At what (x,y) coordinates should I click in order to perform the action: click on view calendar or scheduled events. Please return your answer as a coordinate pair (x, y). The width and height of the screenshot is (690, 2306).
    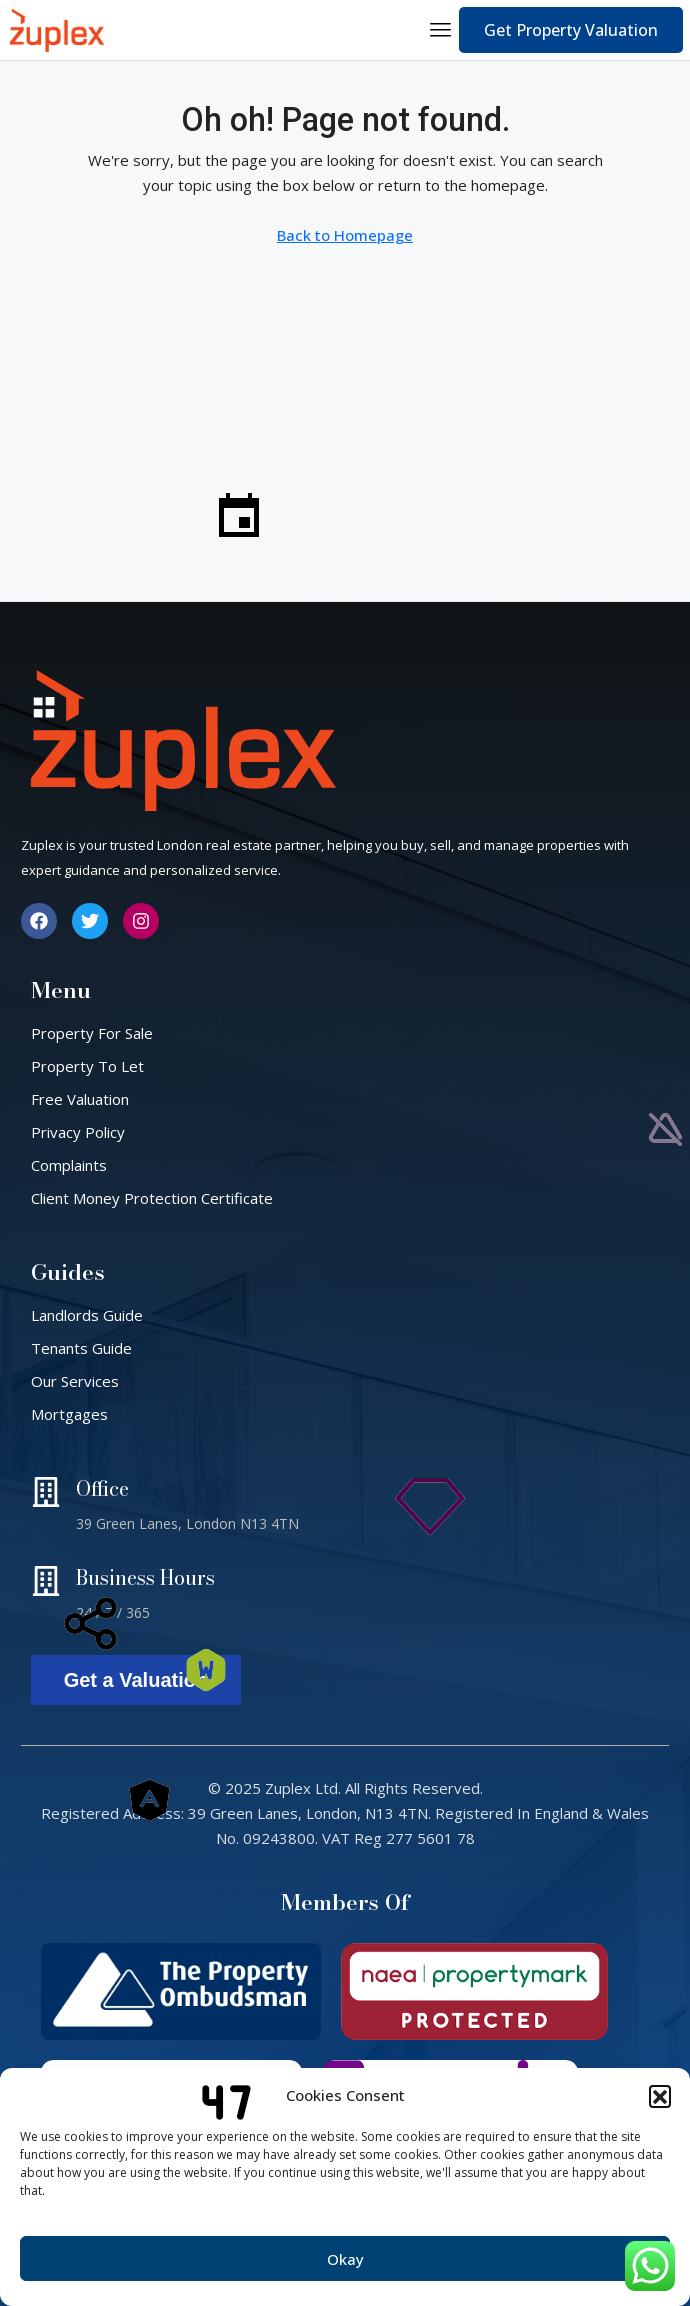
    Looking at the image, I should click on (239, 515).